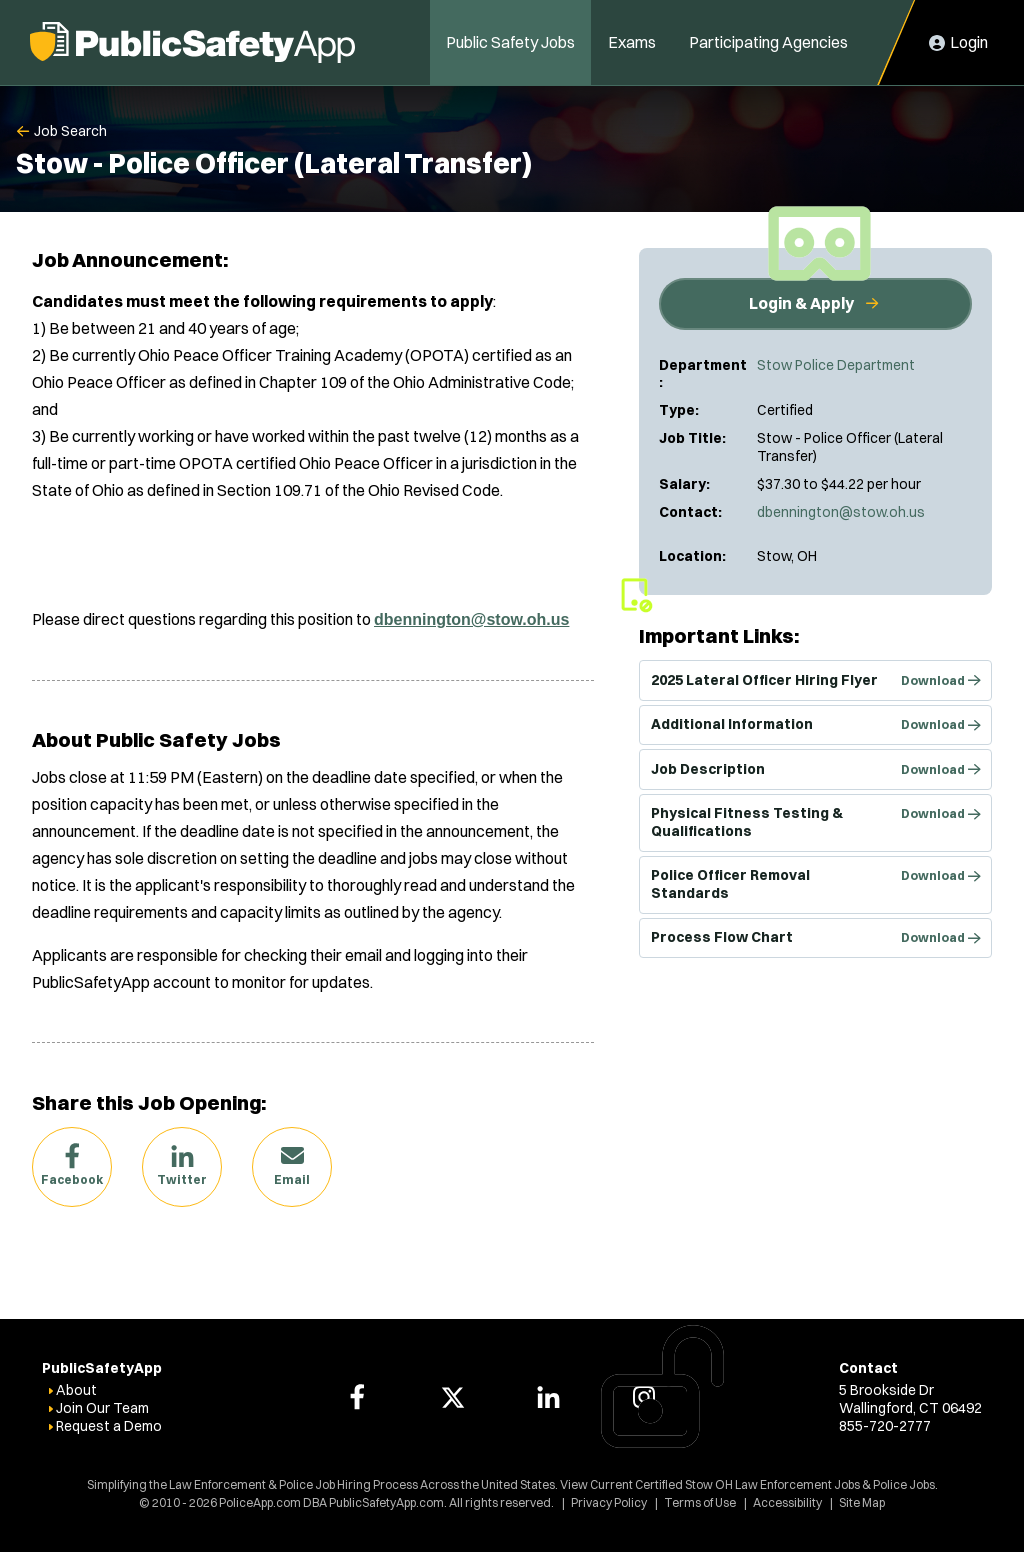 This screenshot has width=1024, height=1552. Describe the element at coordinates (662, 1386) in the screenshot. I see `unlocked or unsecured state` at that location.